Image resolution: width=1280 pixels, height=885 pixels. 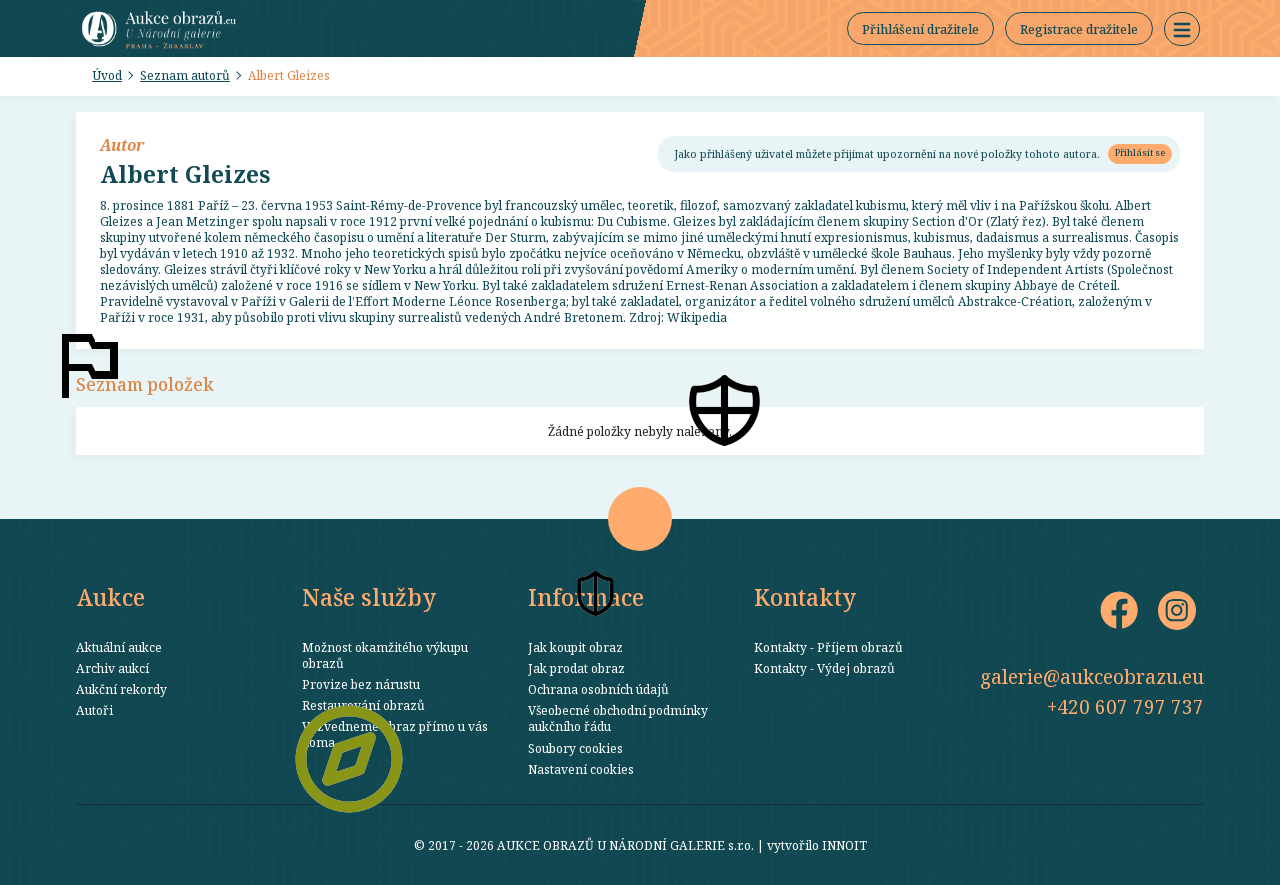 What do you see at coordinates (724, 410) in the screenshot?
I see `privacy or security settings with multiple protection layers` at bounding box center [724, 410].